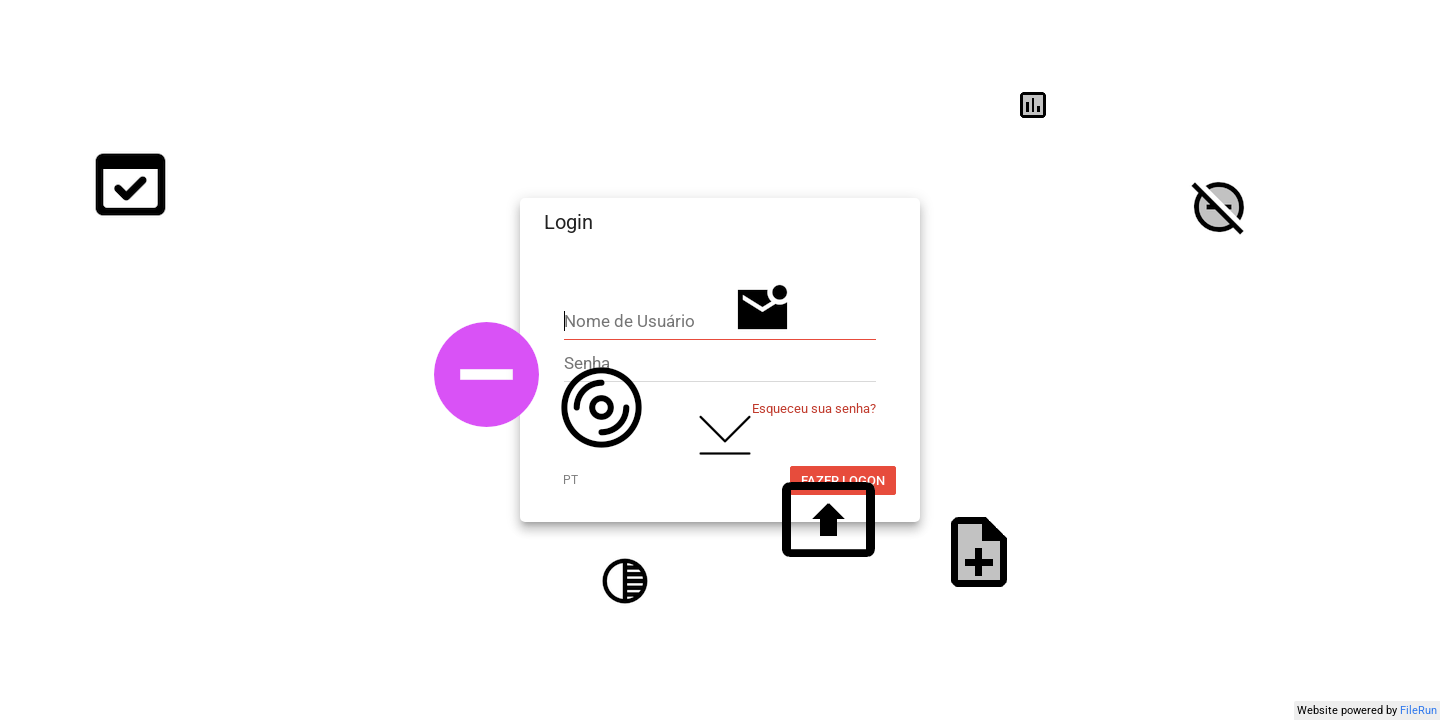  I want to click on collapse content or section below, so click(725, 434).